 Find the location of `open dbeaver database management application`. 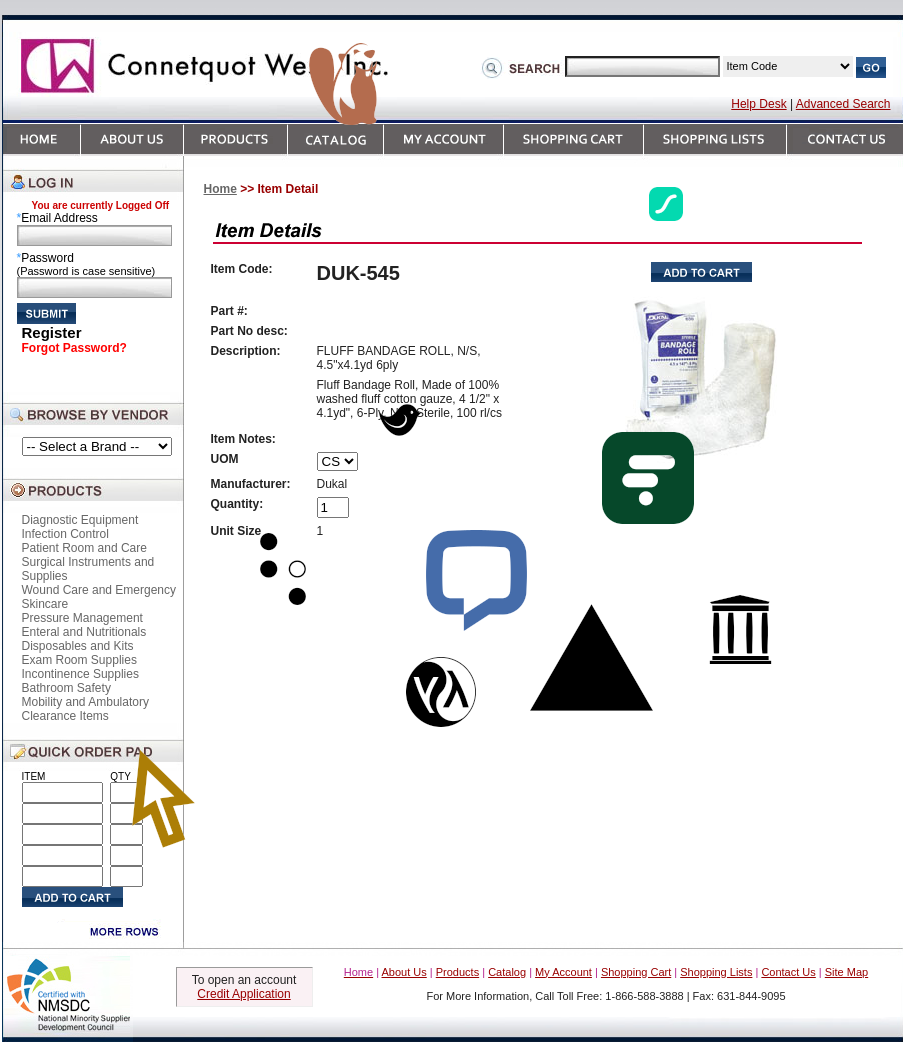

open dbeaver database management application is located at coordinates (343, 84).